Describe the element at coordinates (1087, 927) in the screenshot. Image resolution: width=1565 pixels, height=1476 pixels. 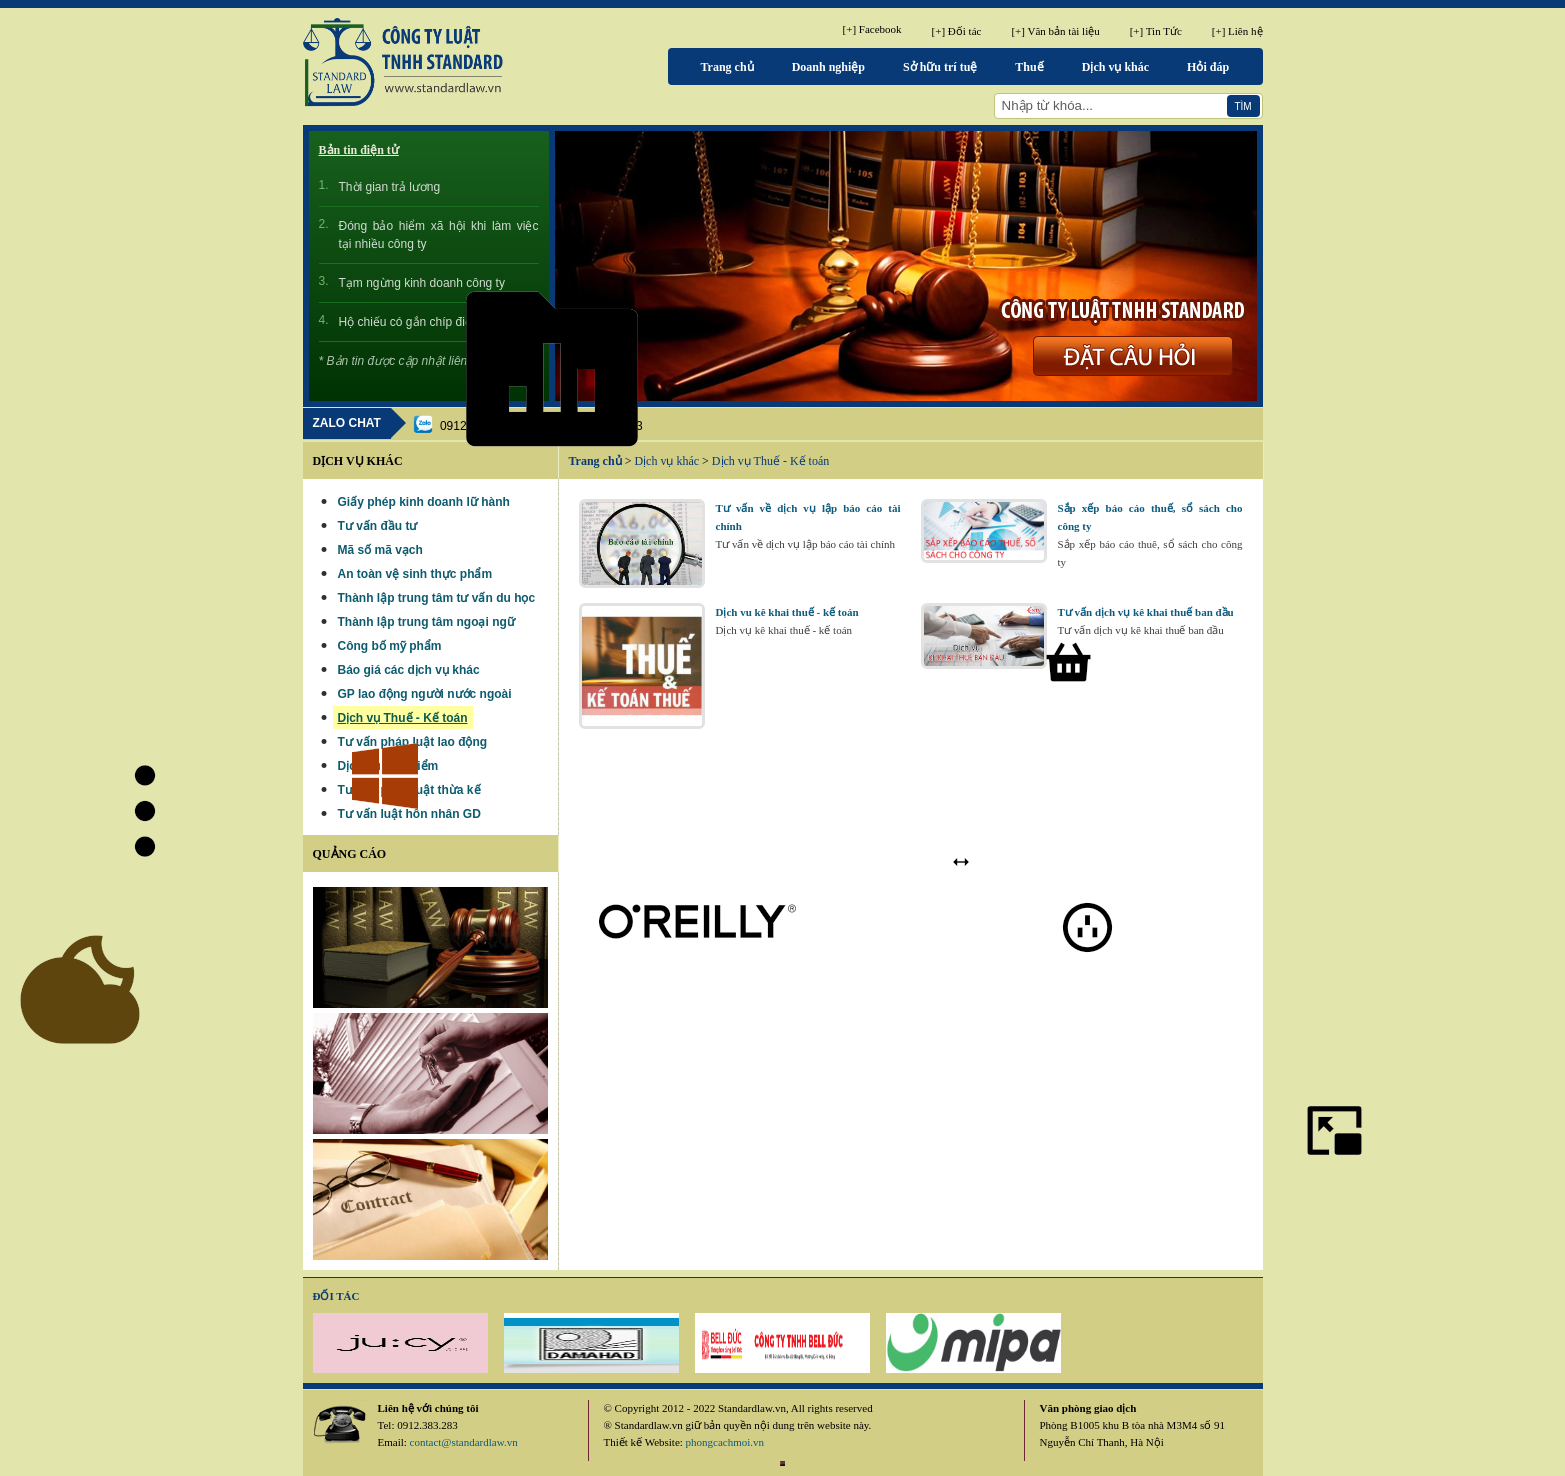
I see `electrical outlet or power socket indicator` at that location.